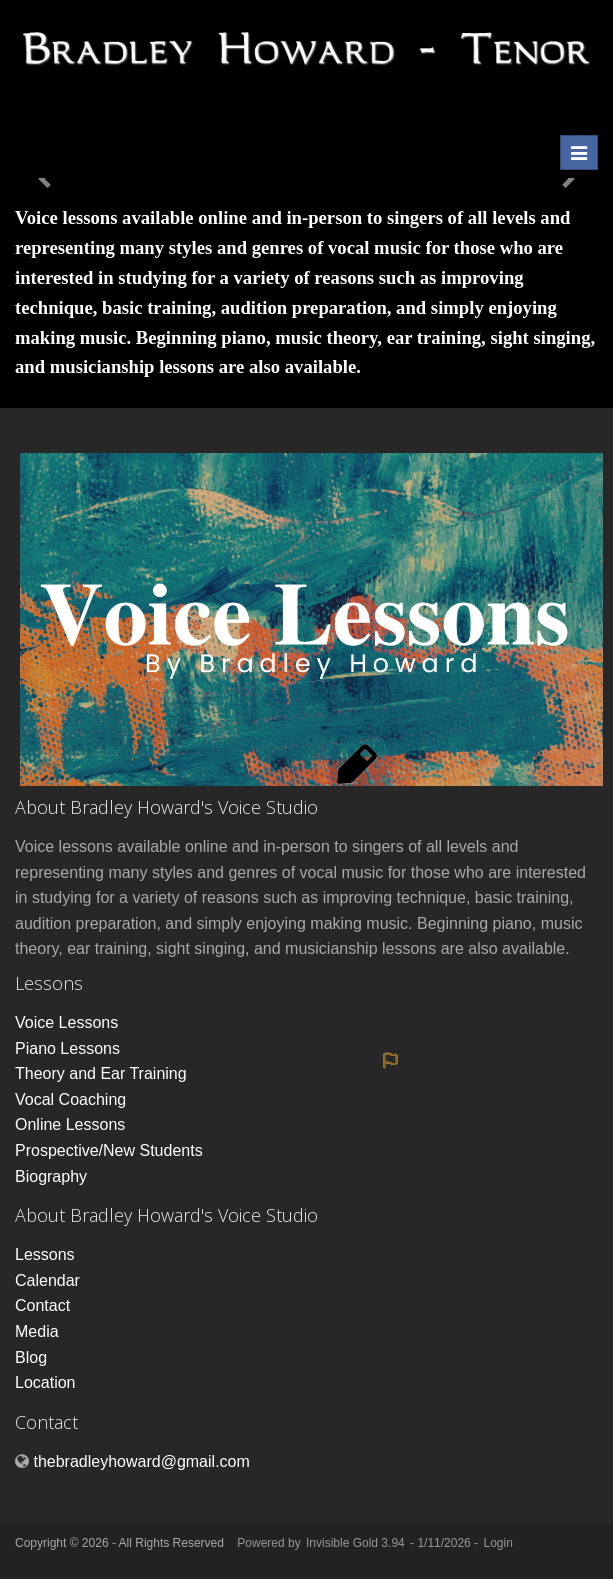 The width and height of the screenshot is (613, 1579). What do you see at coordinates (390, 1060) in the screenshot?
I see `flag or bookmark an item for later` at bounding box center [390, 1060].